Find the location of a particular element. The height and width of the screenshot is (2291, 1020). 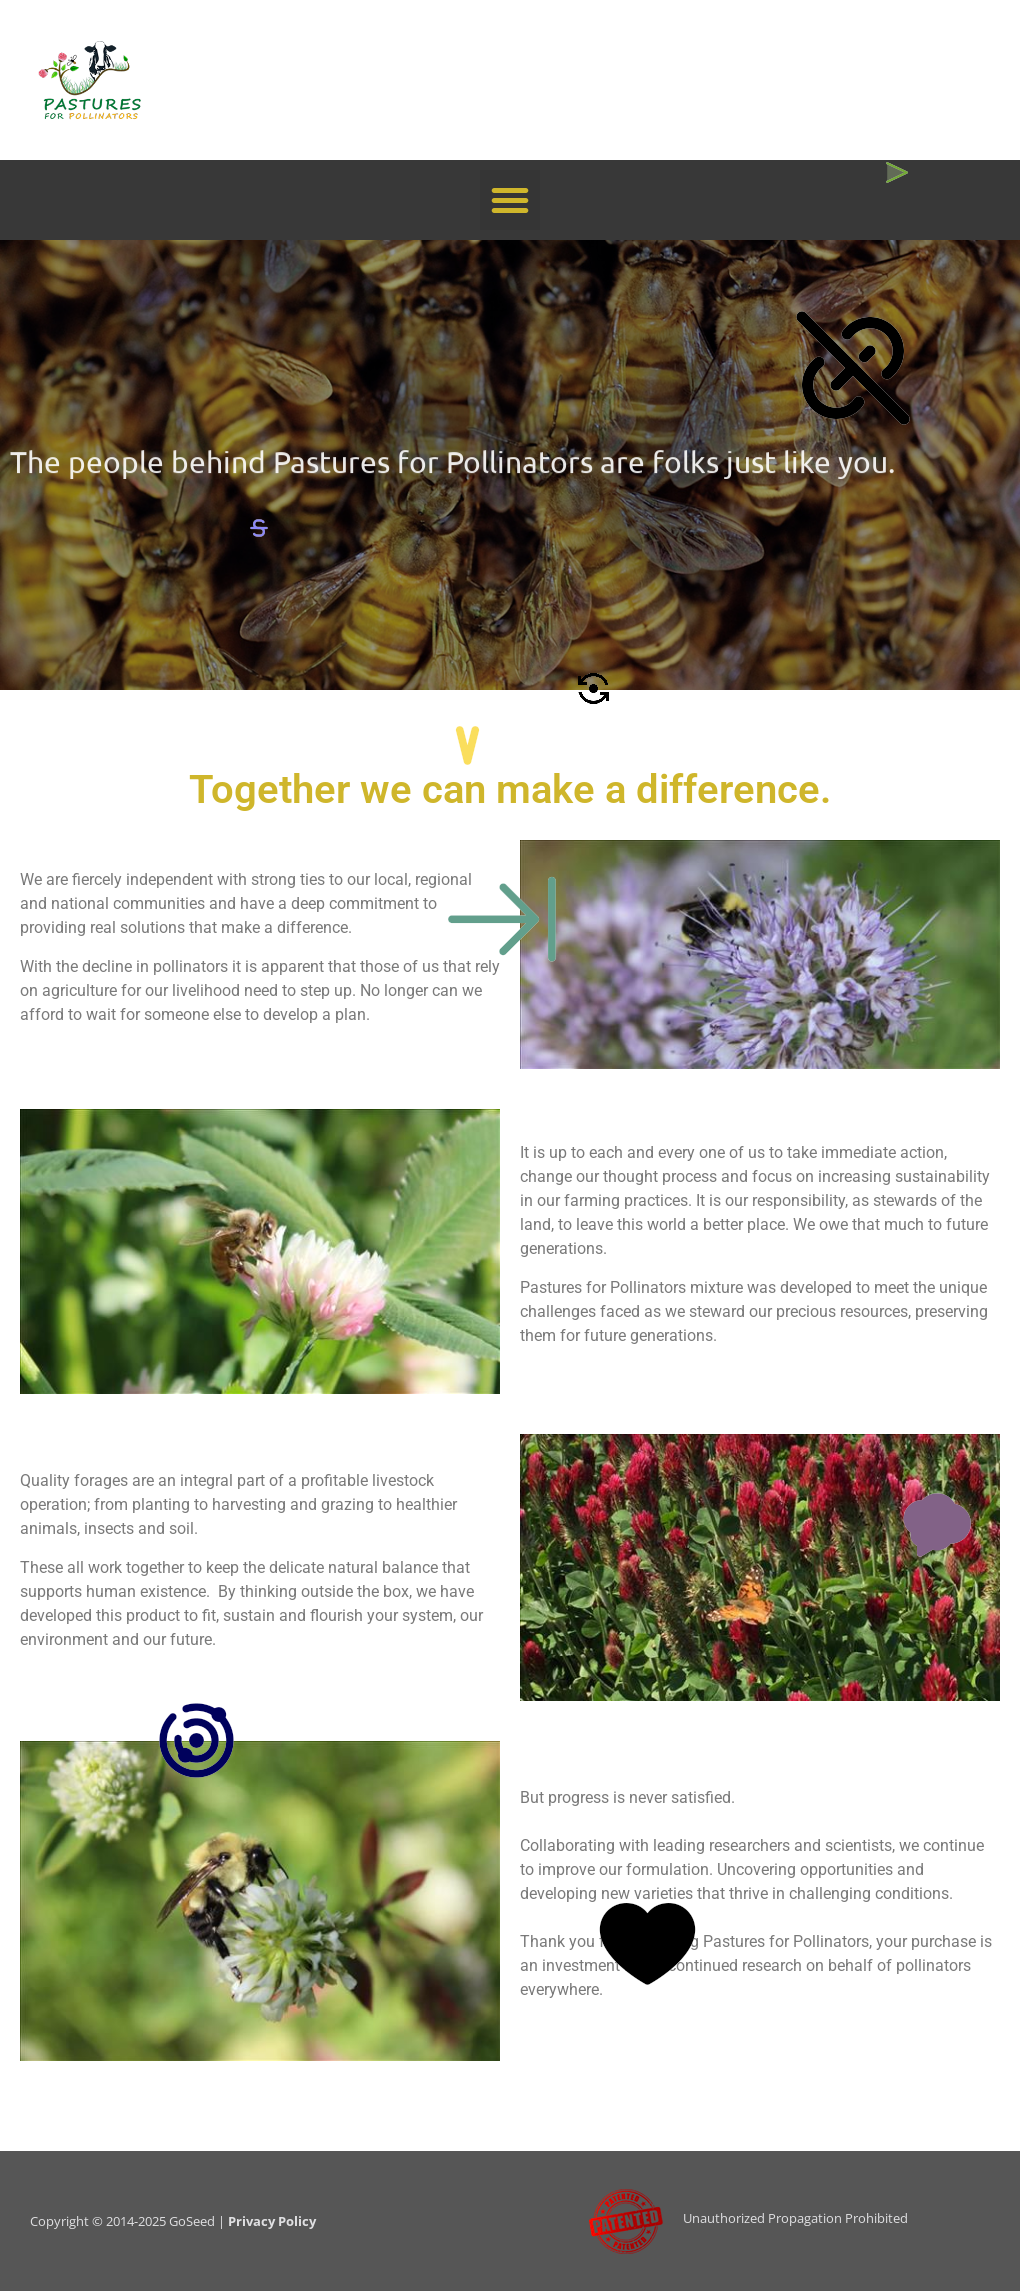

switch between front and rear camera is located at coordinates (593, 688).